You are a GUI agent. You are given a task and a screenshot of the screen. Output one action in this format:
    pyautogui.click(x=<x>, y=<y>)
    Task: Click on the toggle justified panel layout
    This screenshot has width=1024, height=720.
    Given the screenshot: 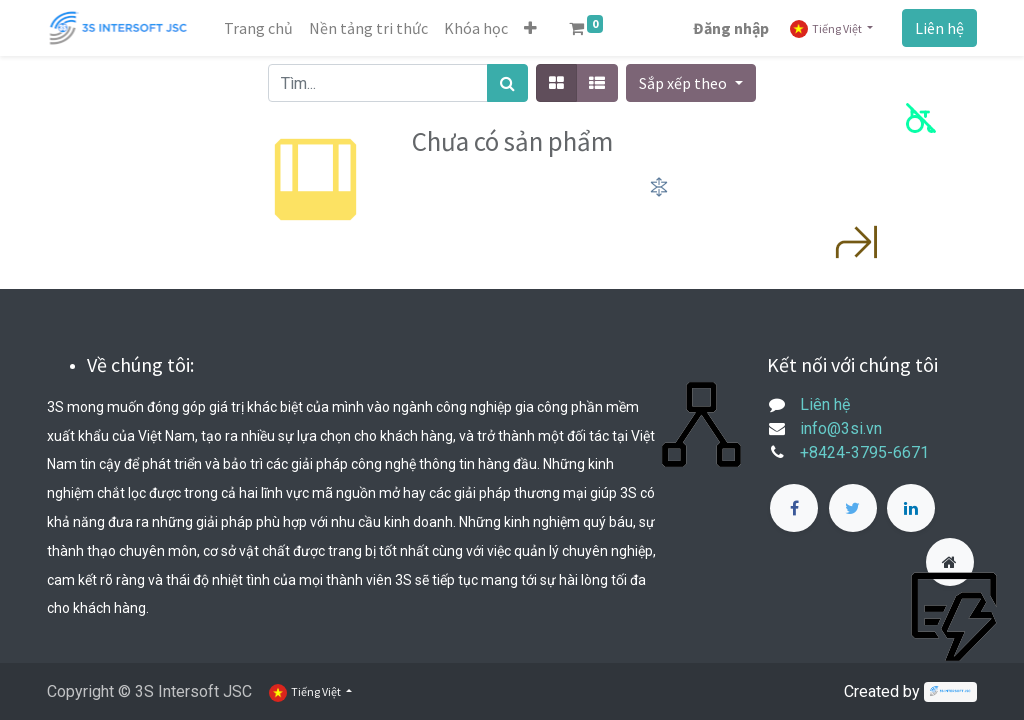 What is the action you would take?
    pyautogui.click(x=315, y=179)
    